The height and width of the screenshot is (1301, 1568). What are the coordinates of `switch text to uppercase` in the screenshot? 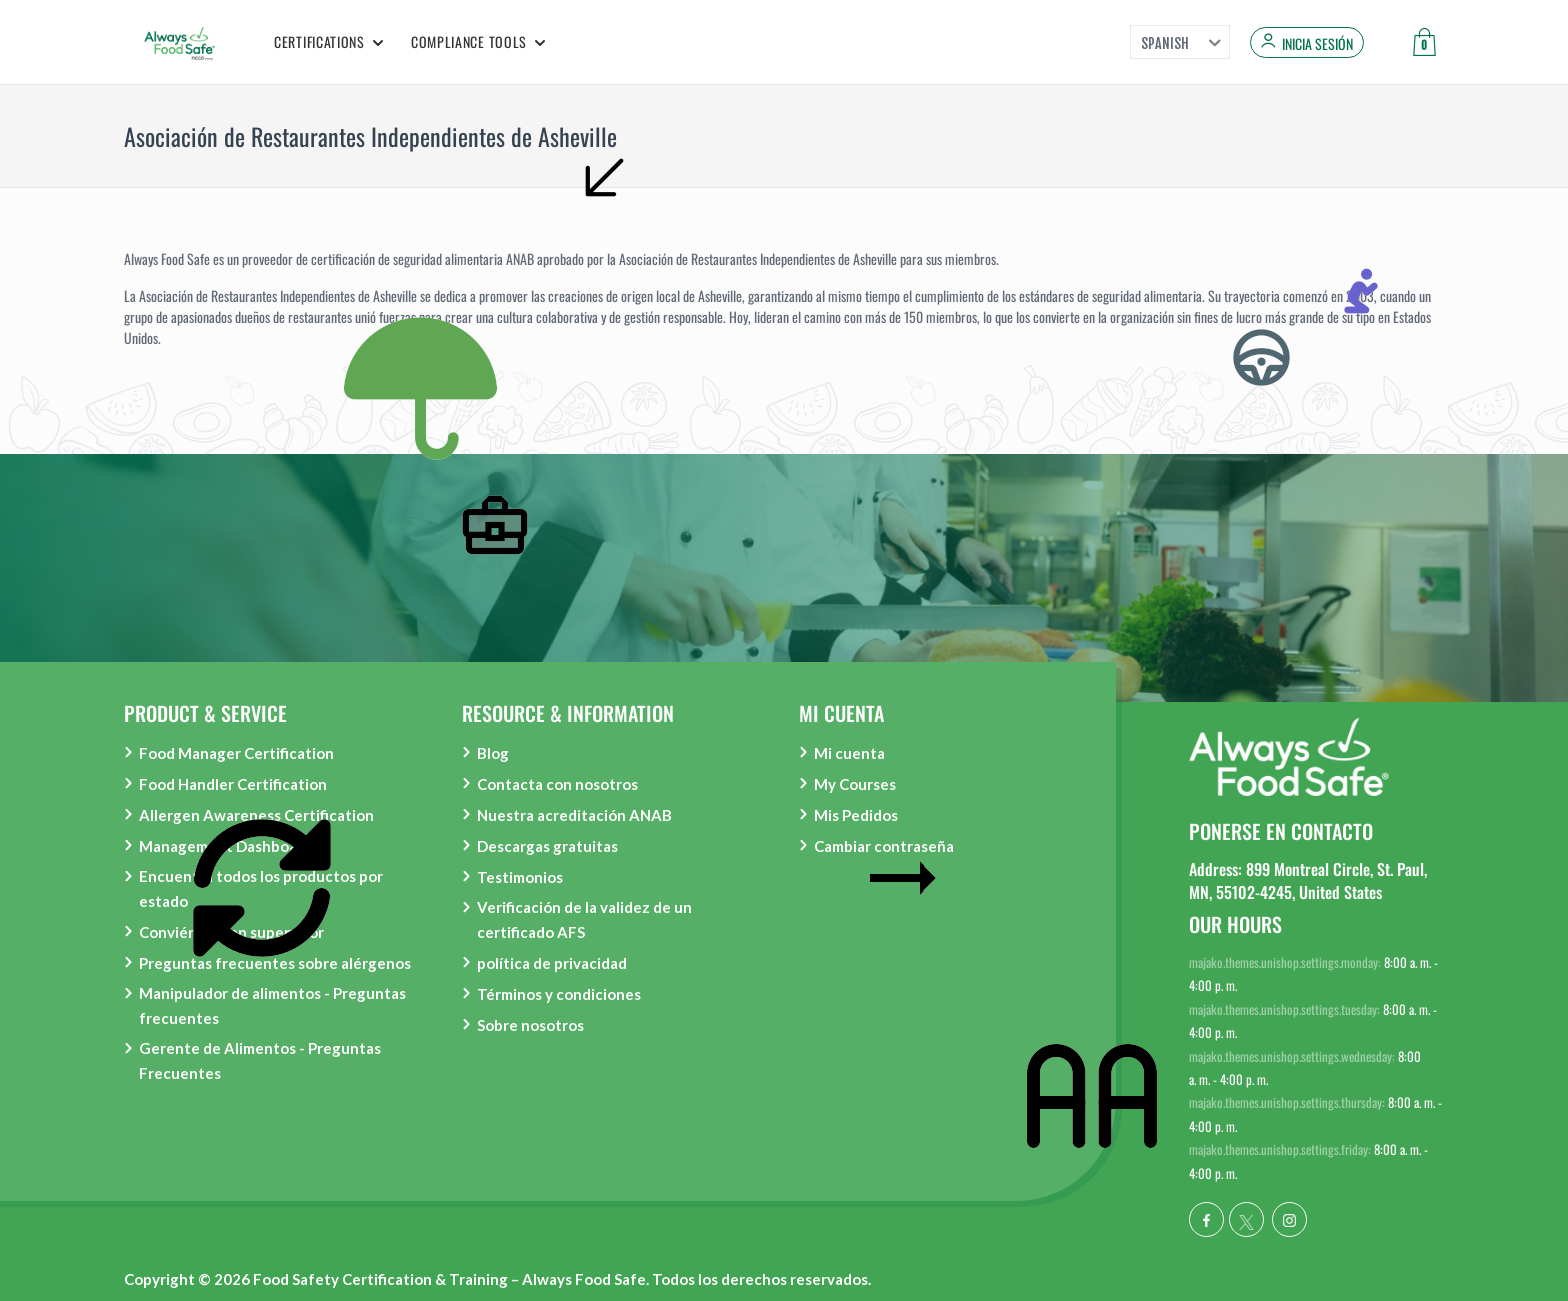 It's located at (1092, 1096).